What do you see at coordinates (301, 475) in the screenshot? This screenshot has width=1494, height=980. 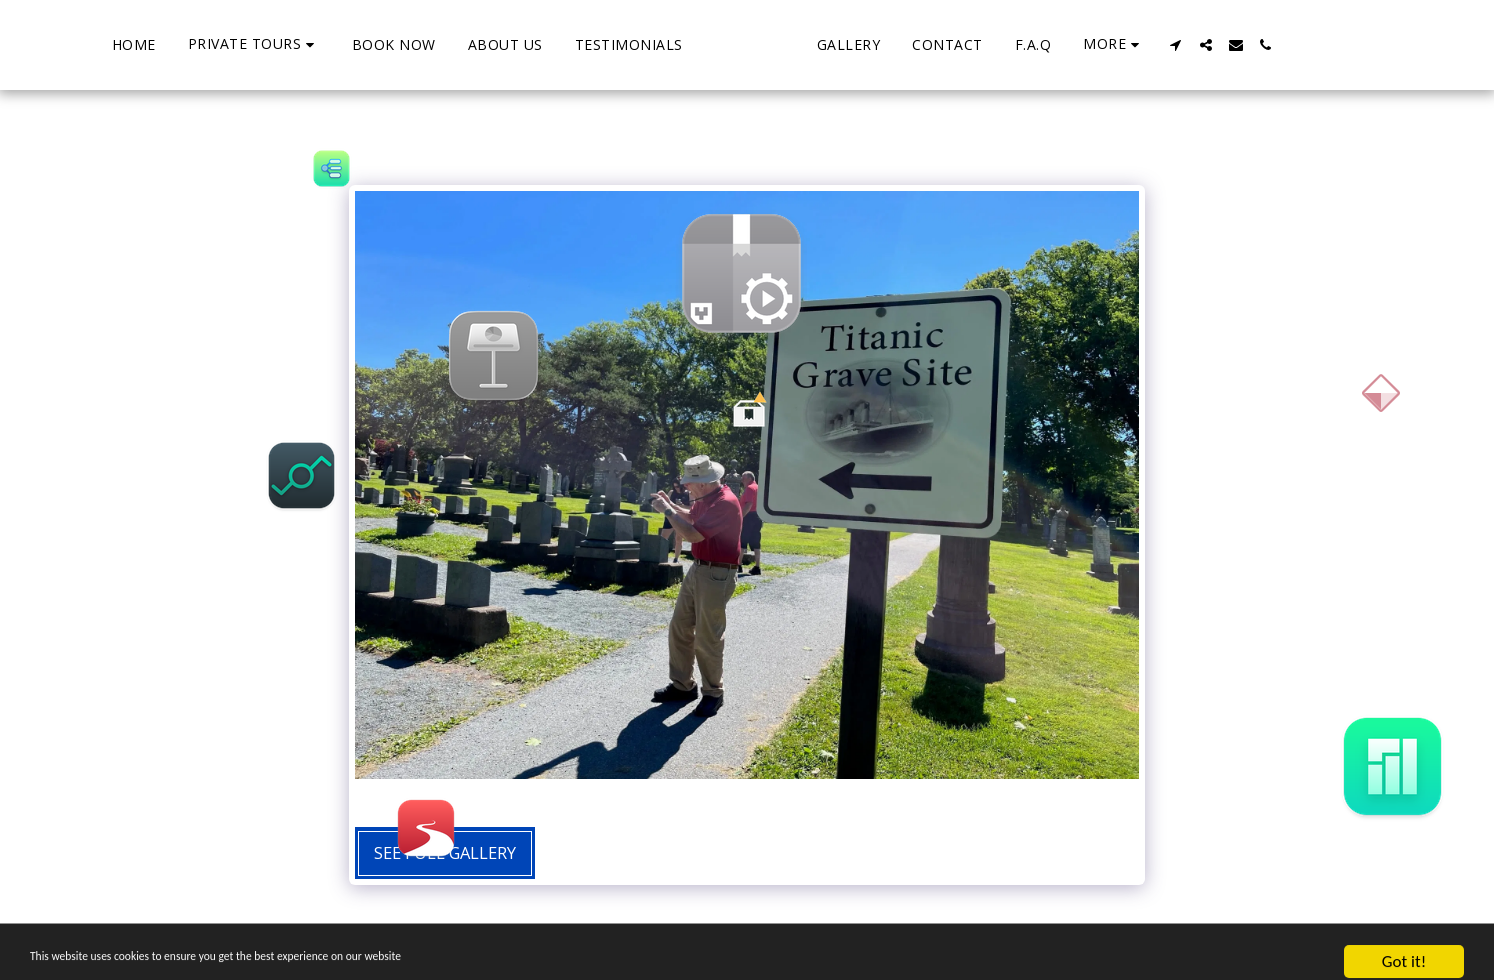 I see `open gnome layout switcher settings` at bounding box center [301, 475].